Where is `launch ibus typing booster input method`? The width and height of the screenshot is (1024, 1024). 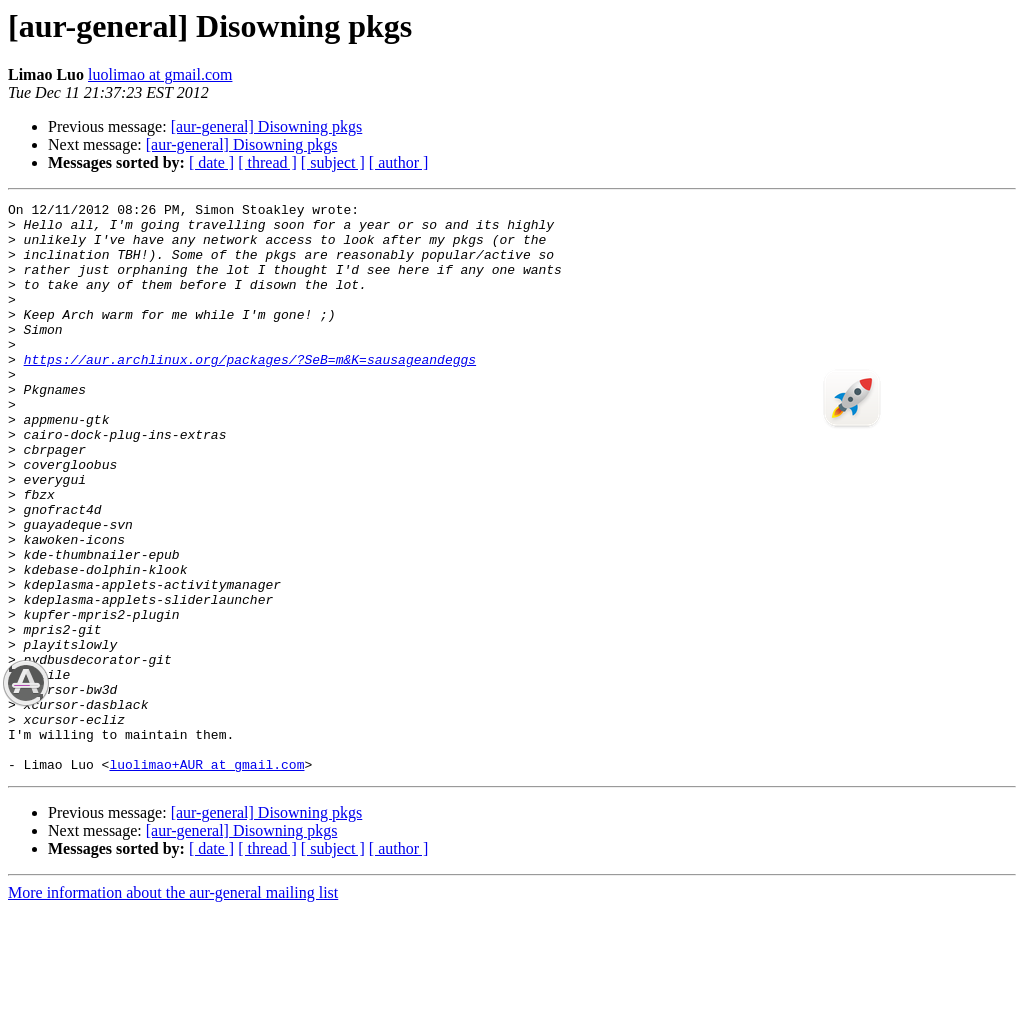
launch ibus typing booster input method is located at coordinates (852, 398).